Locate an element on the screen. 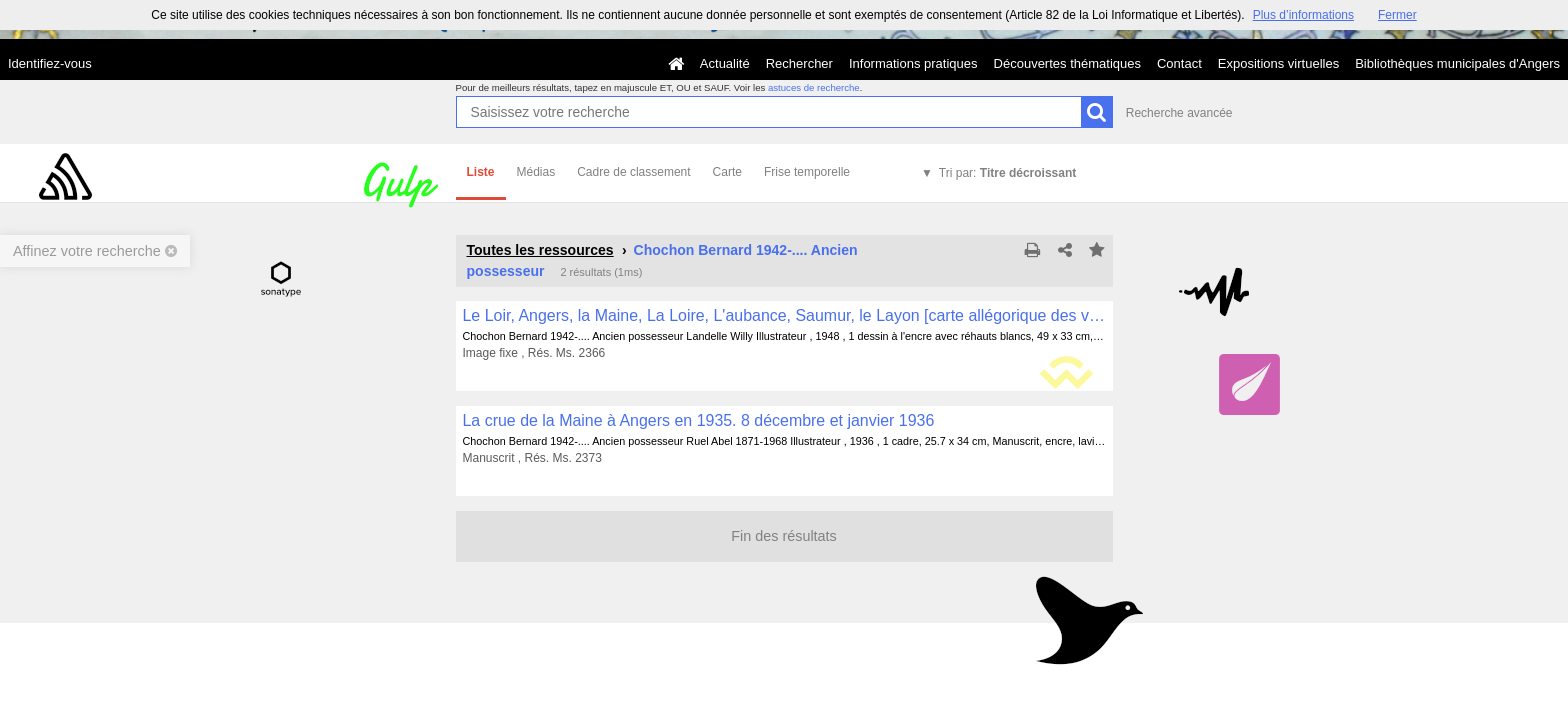 The height and width of the screenshot is (720, 1568). fluentd data collector logo is located at coordinates (1089, 620).